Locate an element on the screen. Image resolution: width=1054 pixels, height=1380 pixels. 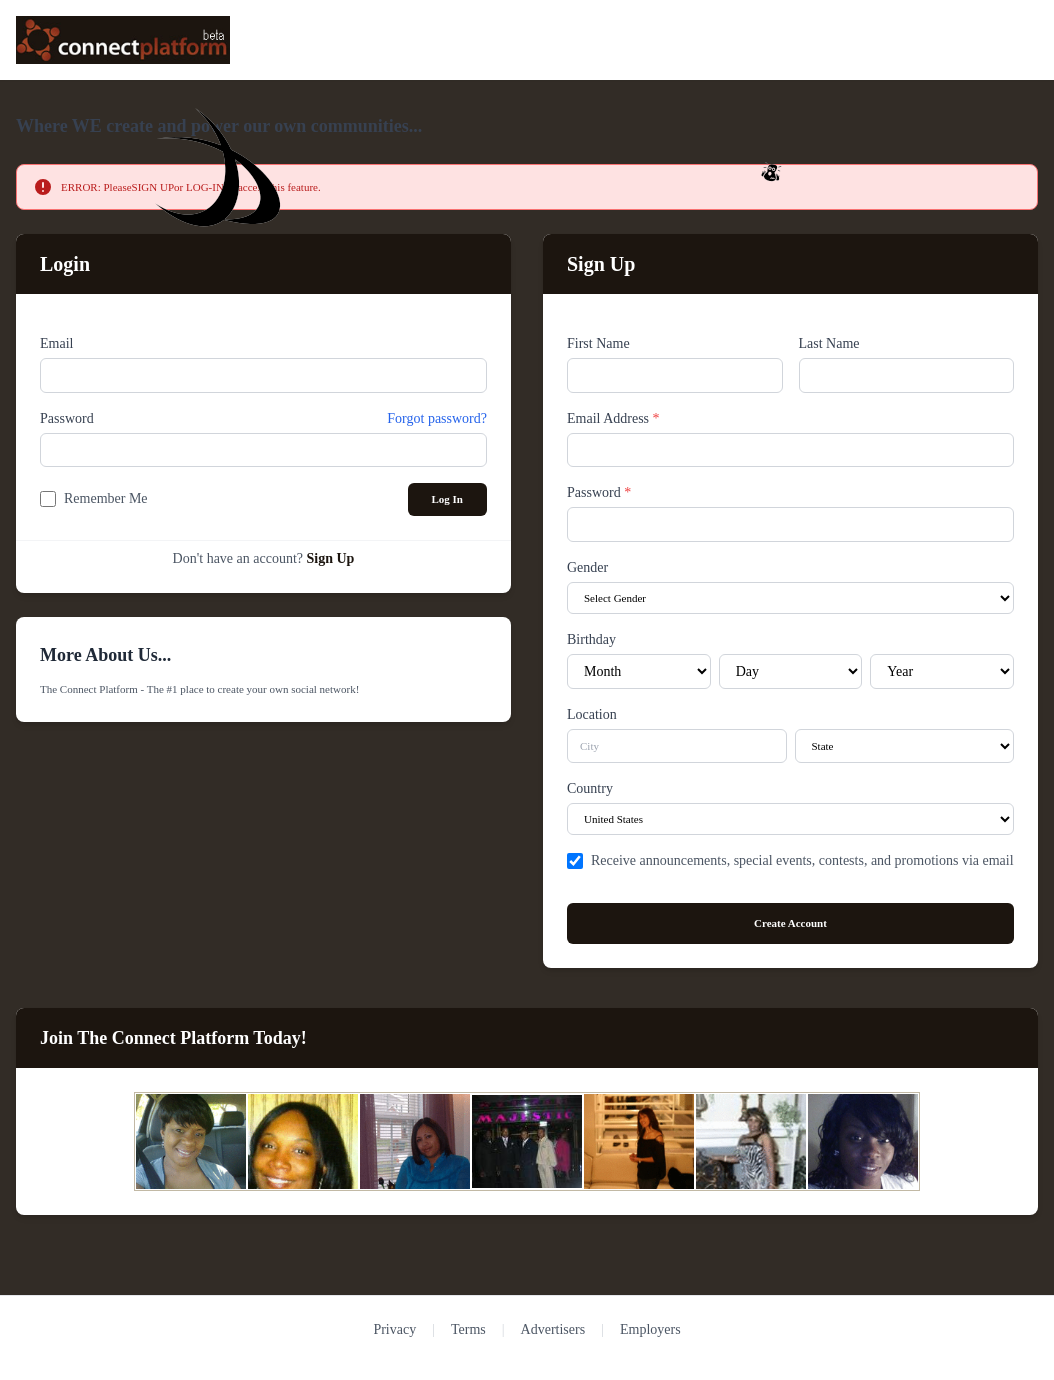
indicates a fear or horror game element is located at coordinates (771, 172).